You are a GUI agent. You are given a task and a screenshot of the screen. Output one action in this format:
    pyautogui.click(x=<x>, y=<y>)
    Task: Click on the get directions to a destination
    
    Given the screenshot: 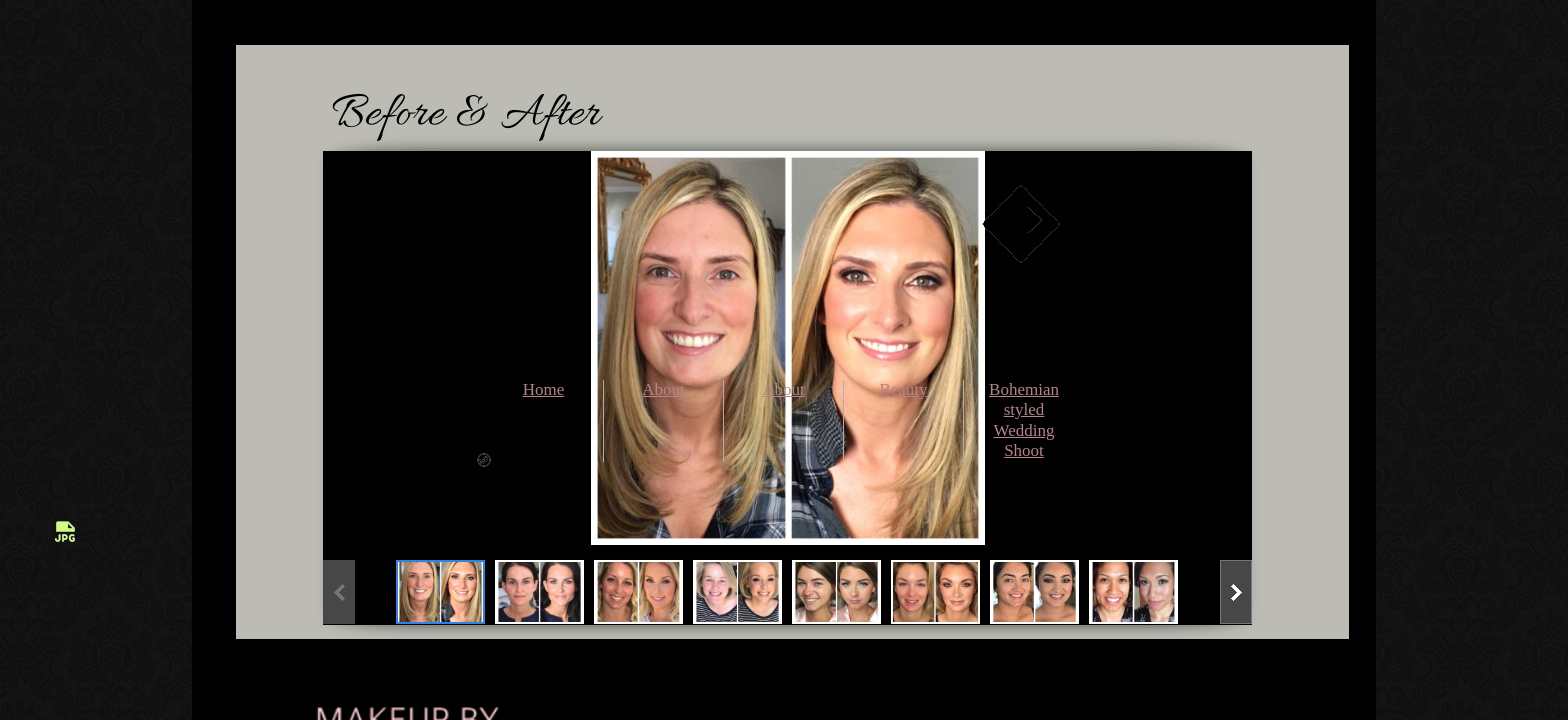 What is the action you would take?
    pyautogui.click(x=1021, y=224)
    